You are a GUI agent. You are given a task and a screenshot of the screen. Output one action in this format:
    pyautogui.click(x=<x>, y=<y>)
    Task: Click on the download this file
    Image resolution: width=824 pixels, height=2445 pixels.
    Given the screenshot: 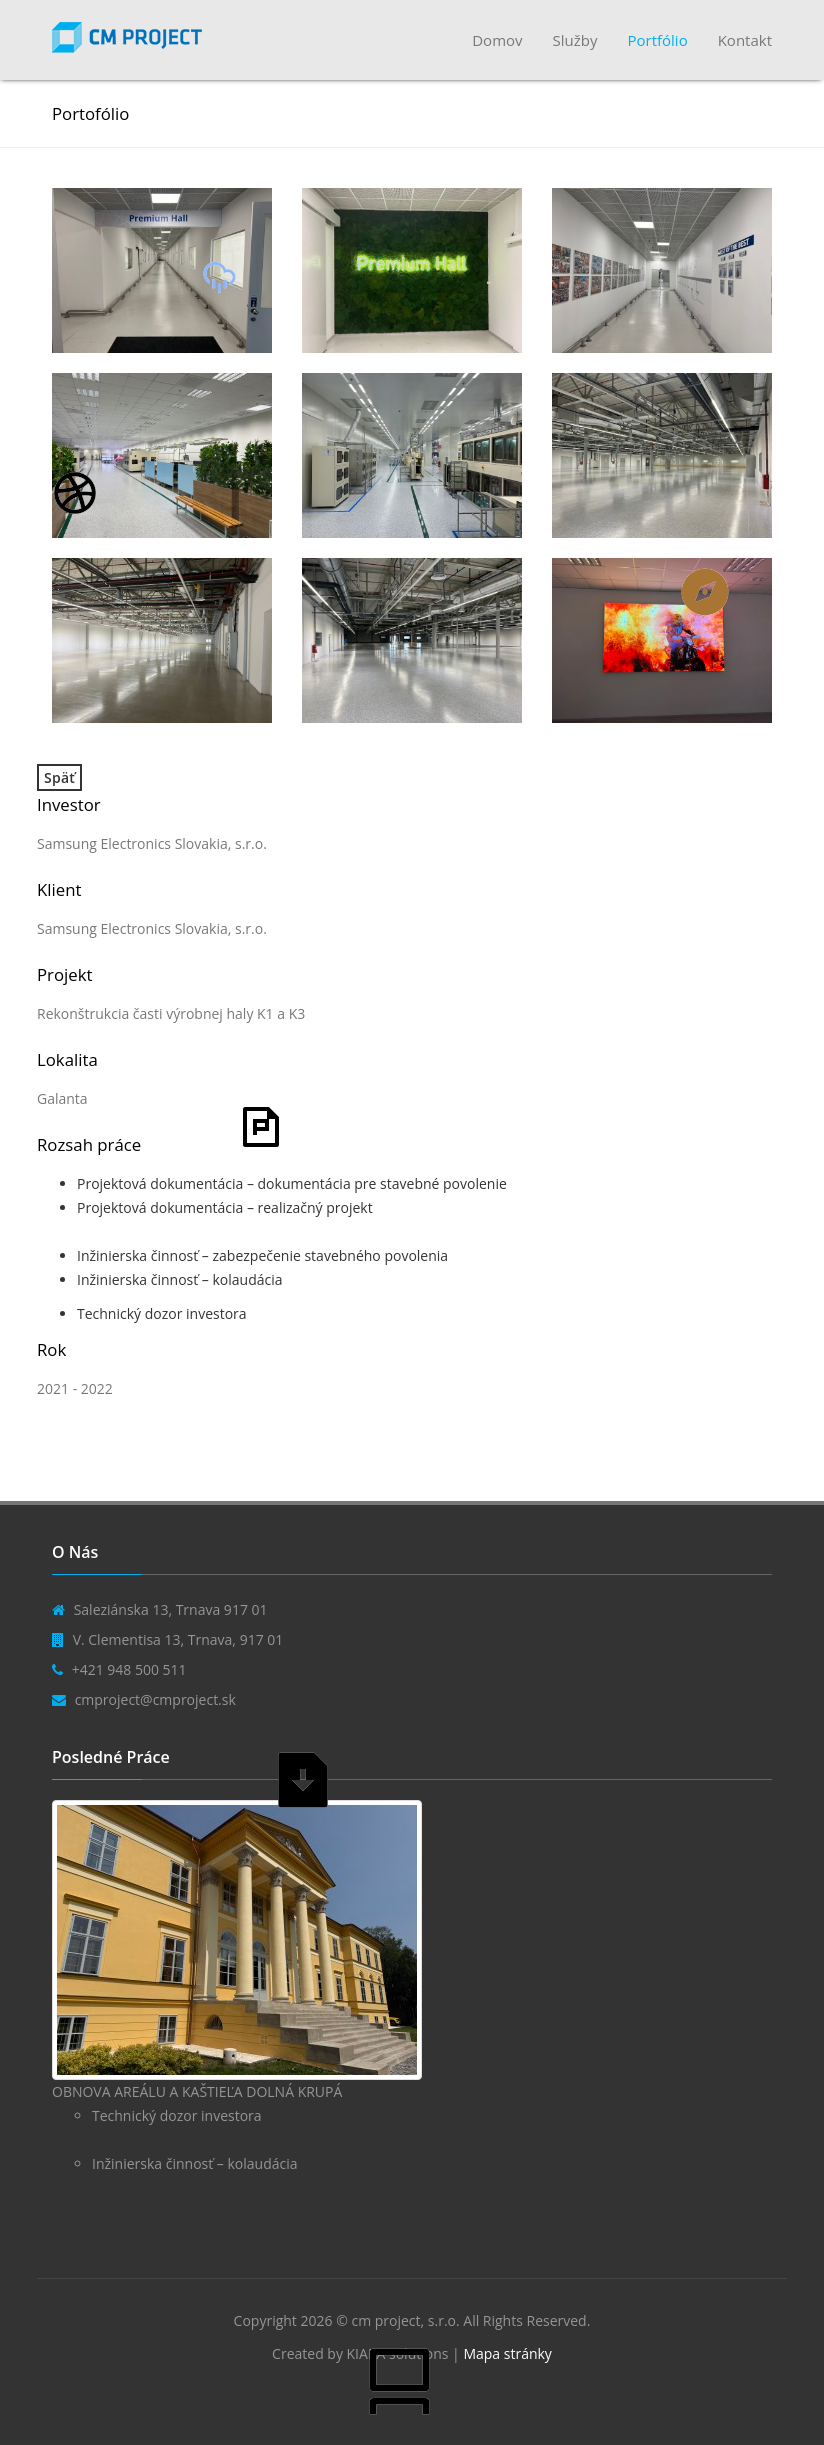 What is the action you would take?
    pyautogui.click(x=303, y=1780)
    